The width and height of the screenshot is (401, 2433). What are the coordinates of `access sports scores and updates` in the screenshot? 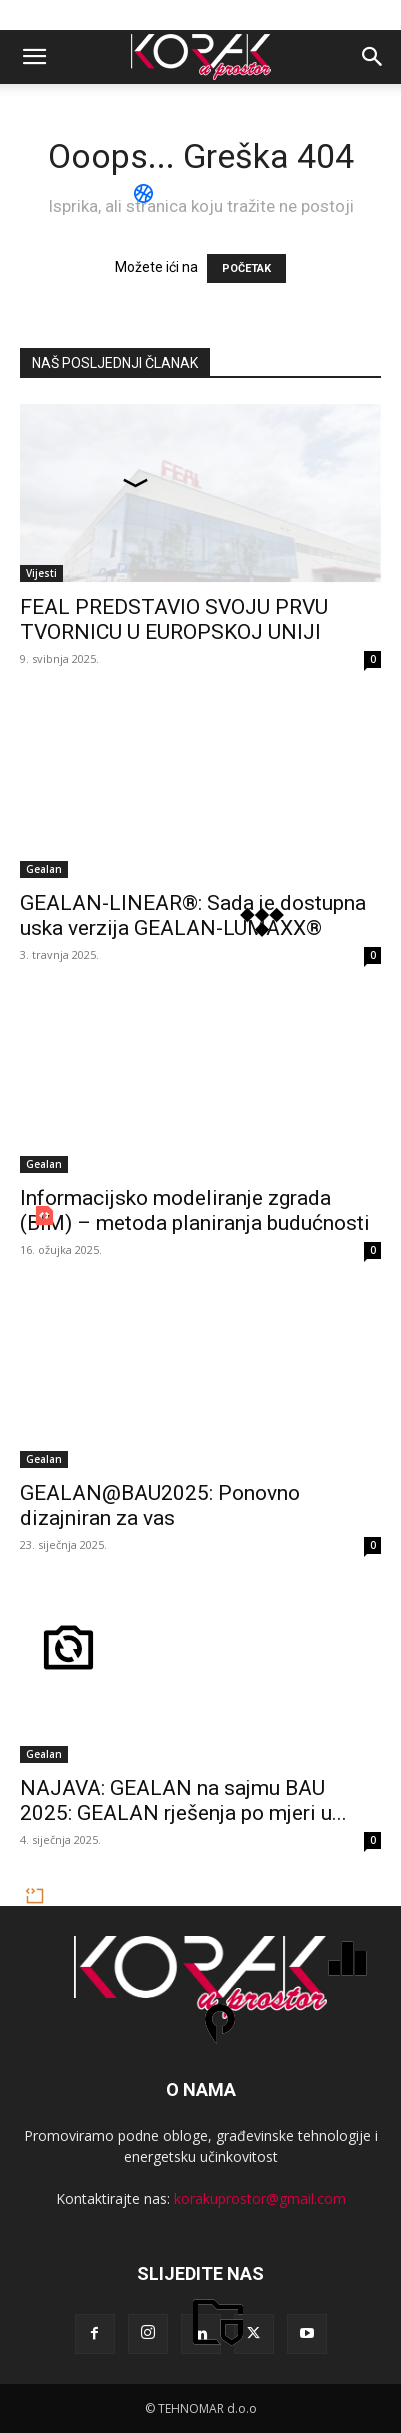 It's located at (143, 193).